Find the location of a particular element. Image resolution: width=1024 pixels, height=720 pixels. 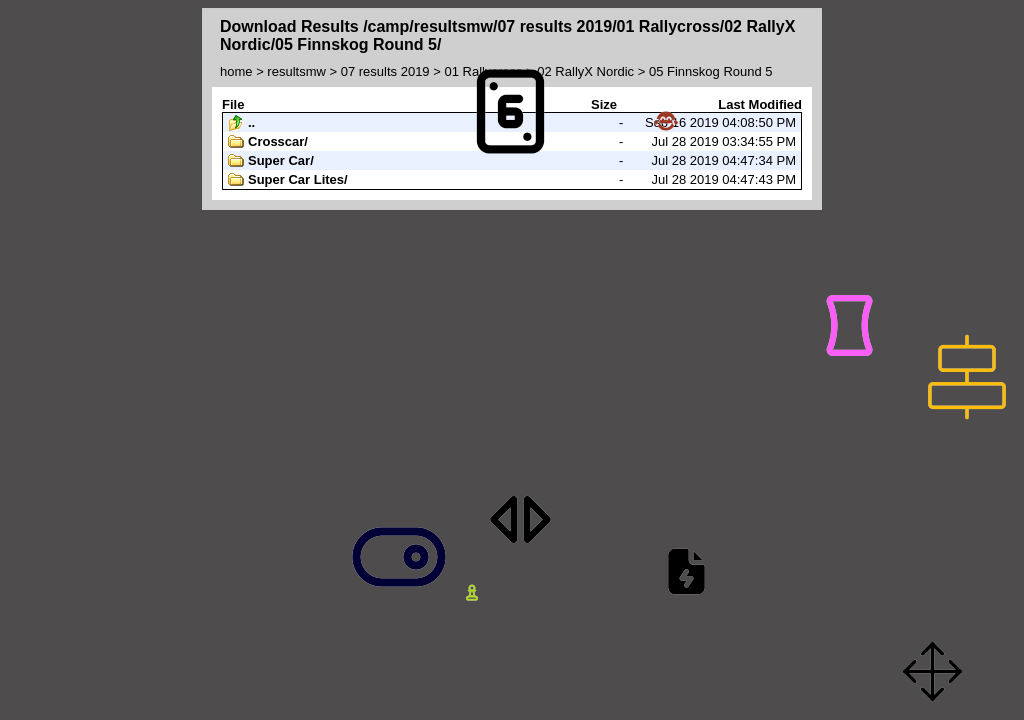

play chess or board games is located at coordinates (472, 593).